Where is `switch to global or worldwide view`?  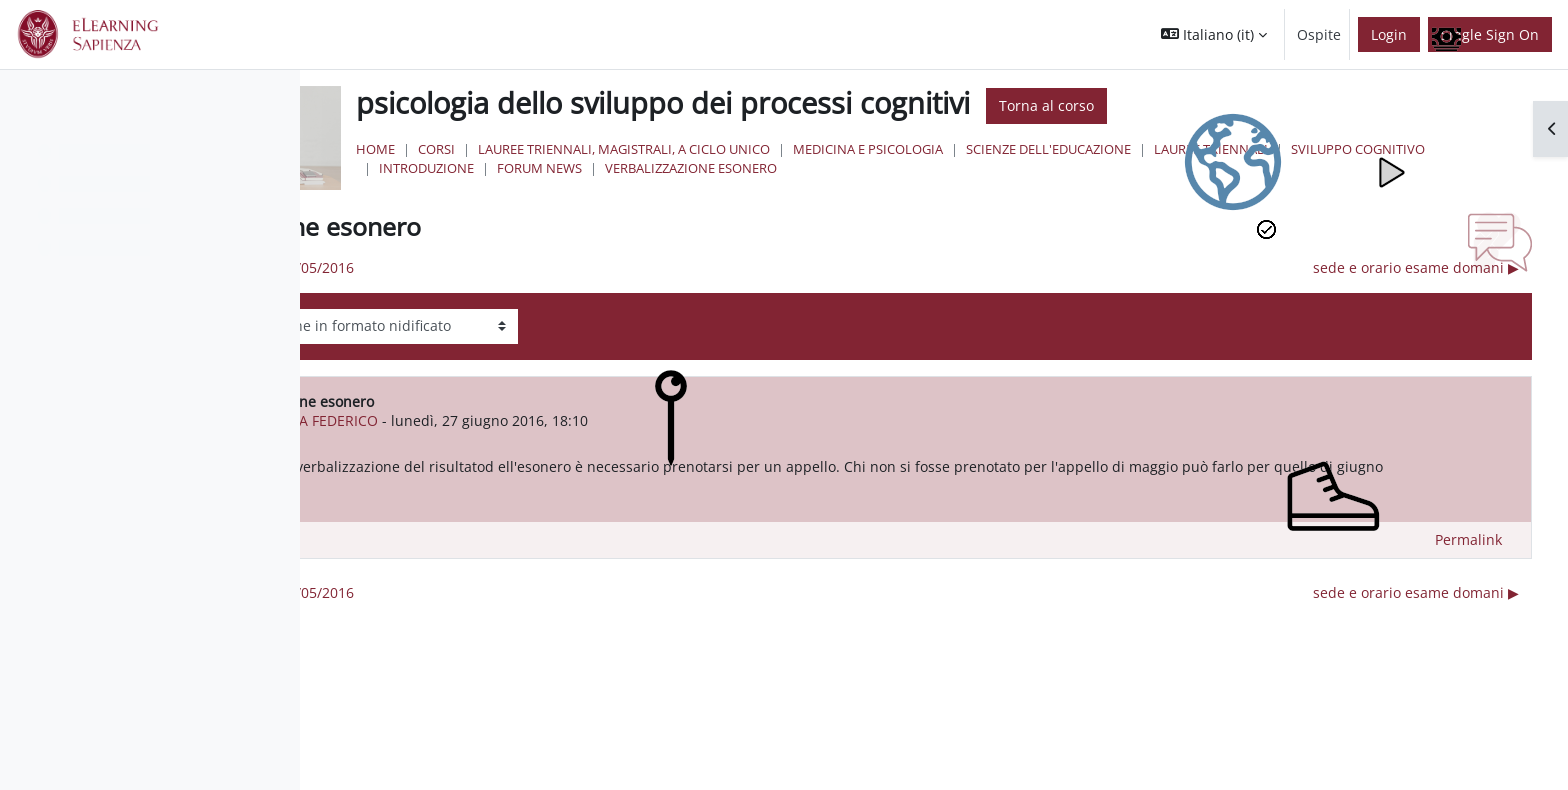
switch to global or worldwide view is located at coordinates (1233, 162).